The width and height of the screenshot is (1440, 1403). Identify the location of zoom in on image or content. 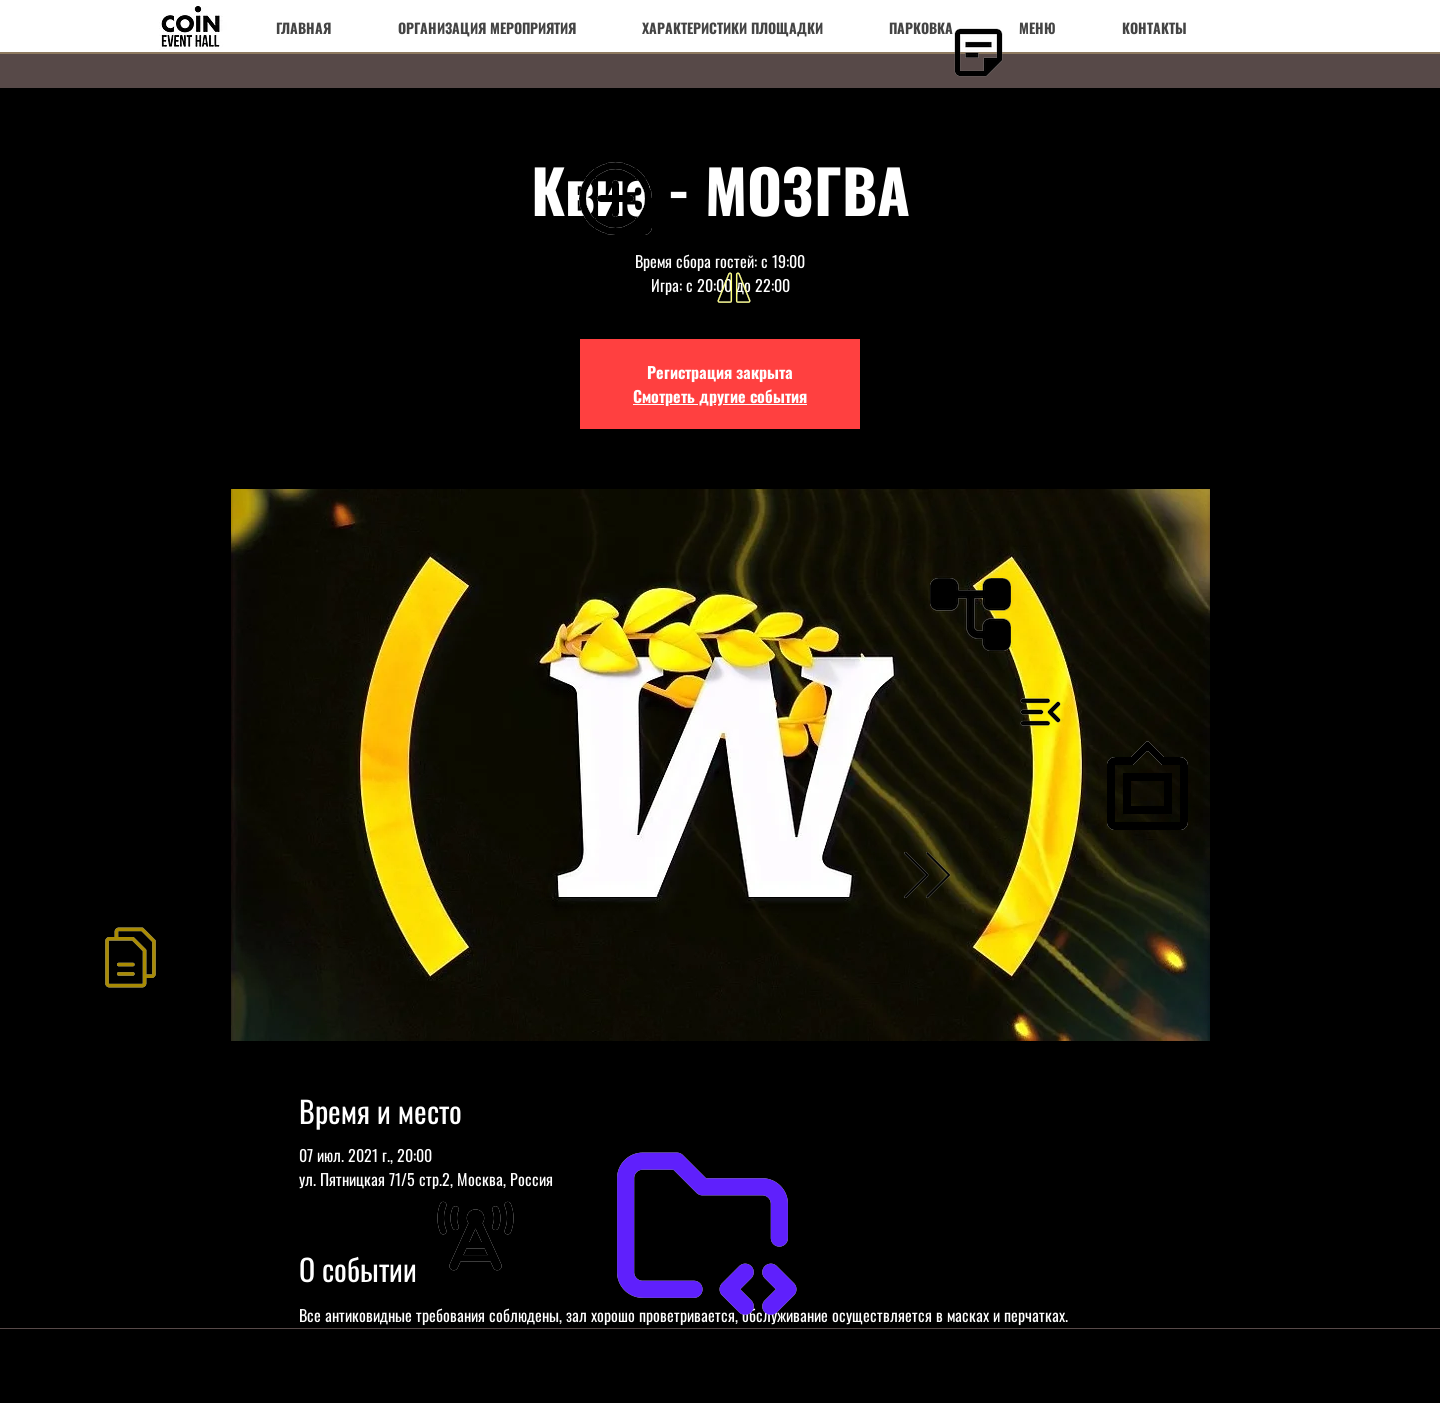
(615, 198).